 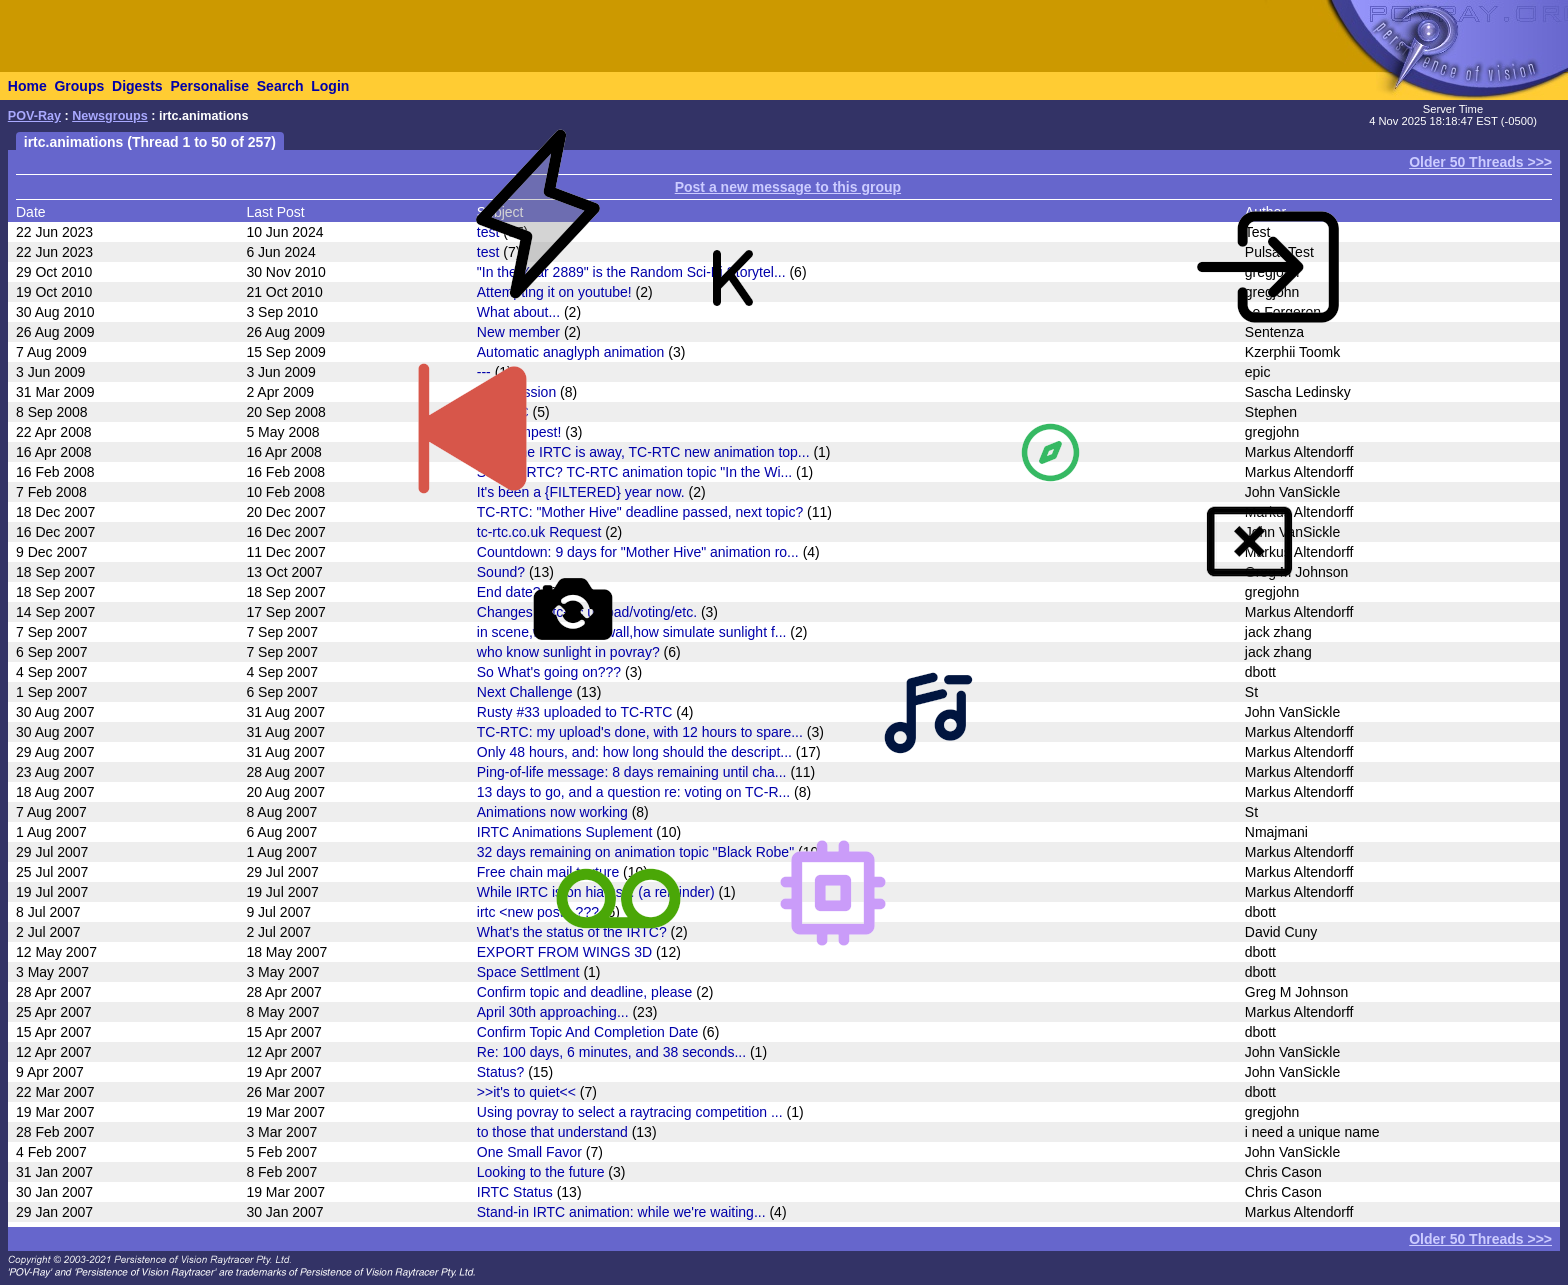 I want to click on view system performance or processor usage, so click(x=833, y=893).